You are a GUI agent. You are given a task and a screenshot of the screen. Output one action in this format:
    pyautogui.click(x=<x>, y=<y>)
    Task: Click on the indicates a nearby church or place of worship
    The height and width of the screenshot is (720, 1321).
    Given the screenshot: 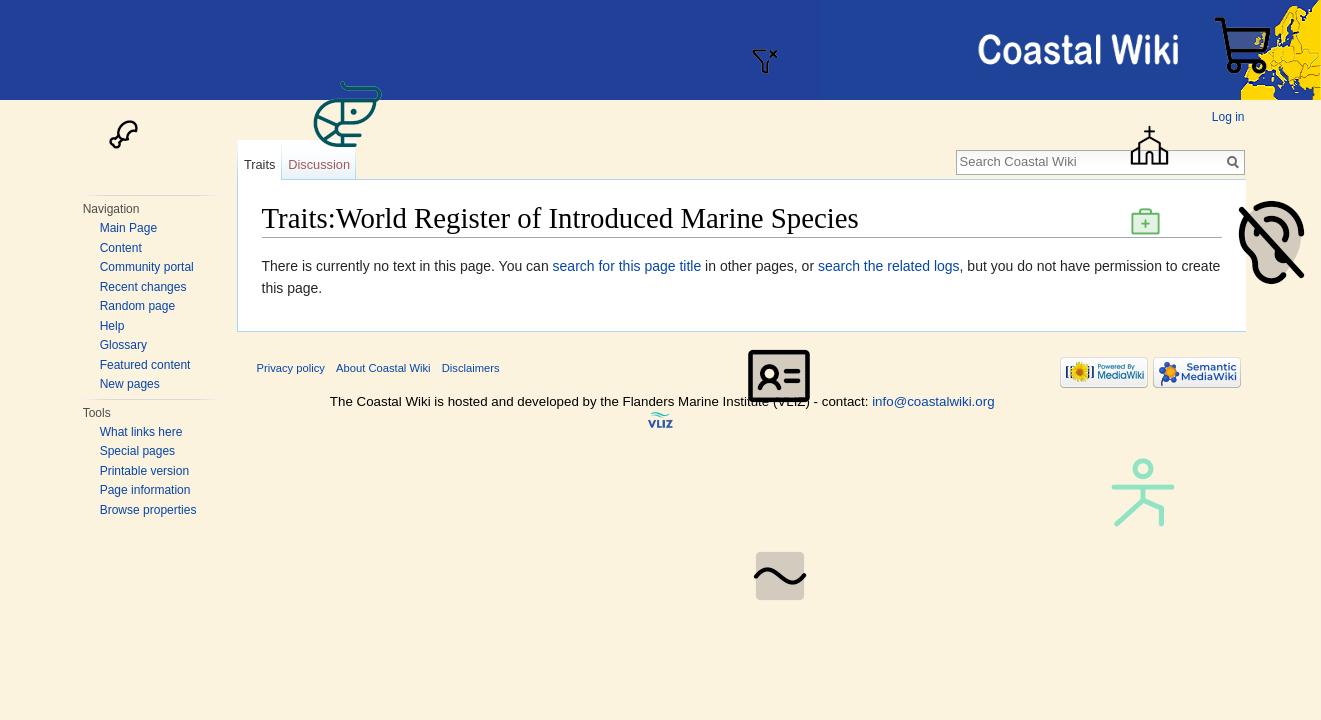 What is the action you would take?
    pyautogui.click(x=1149, y=147)
    